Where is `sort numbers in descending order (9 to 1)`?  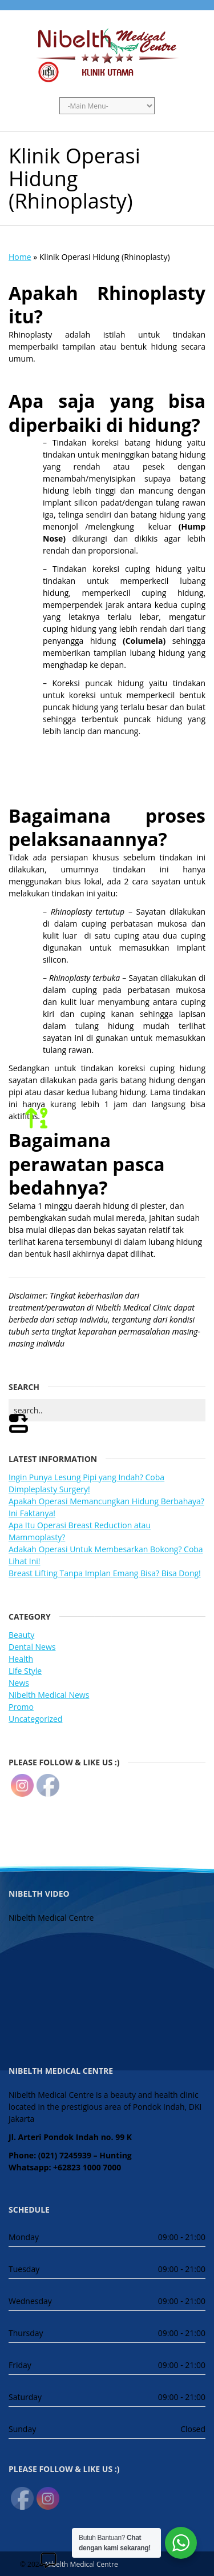
sort numbers in descending order (9 to 1) is located at coordinates (37, 1118).